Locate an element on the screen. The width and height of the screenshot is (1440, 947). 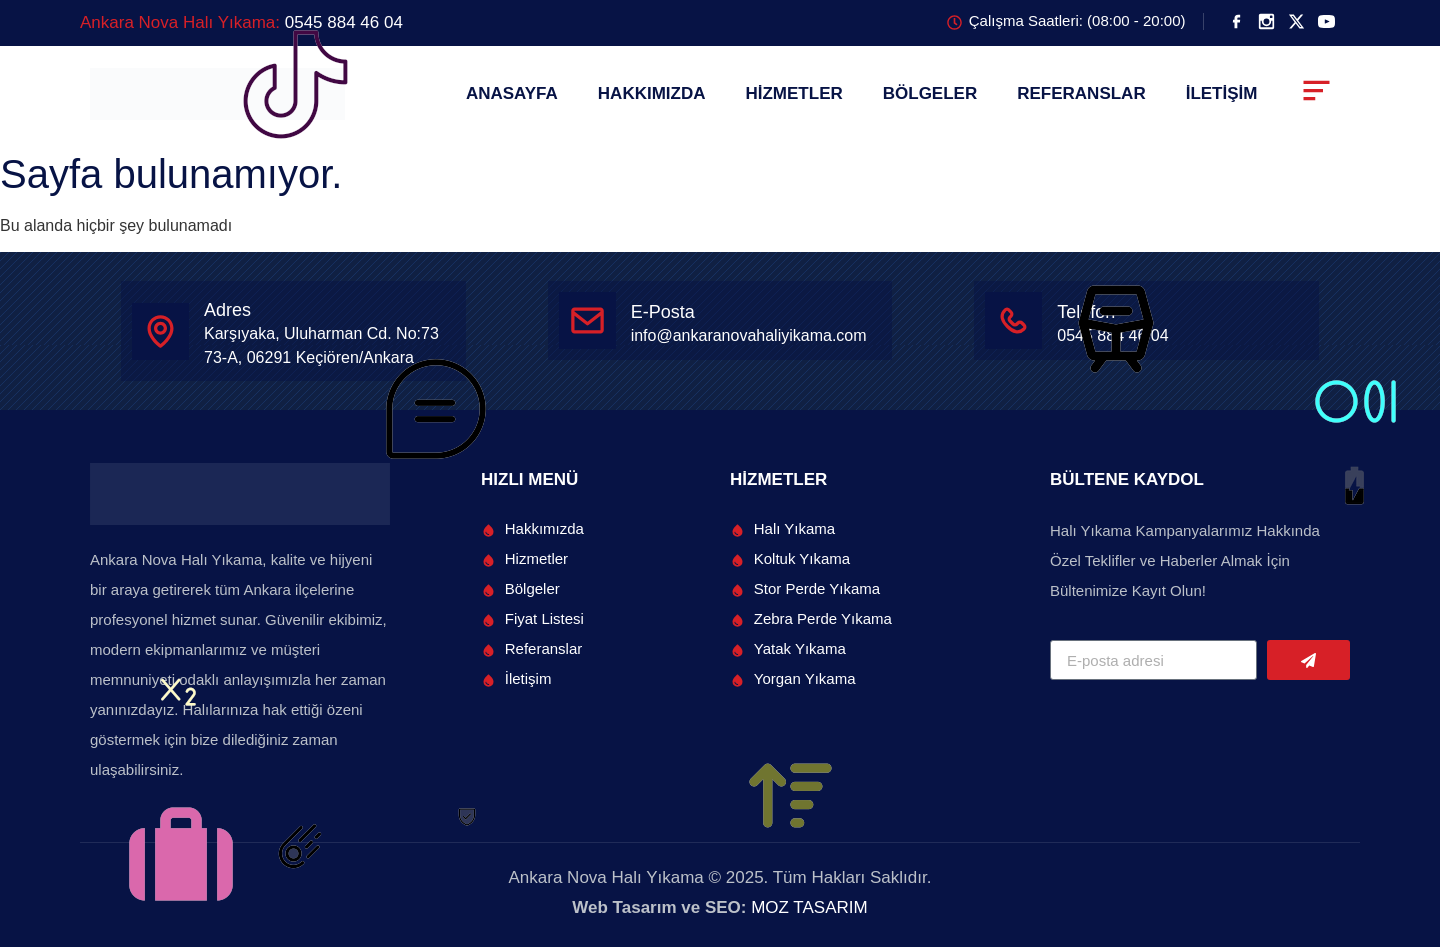
access regional train schedules is located at coordinates (1116, 326).